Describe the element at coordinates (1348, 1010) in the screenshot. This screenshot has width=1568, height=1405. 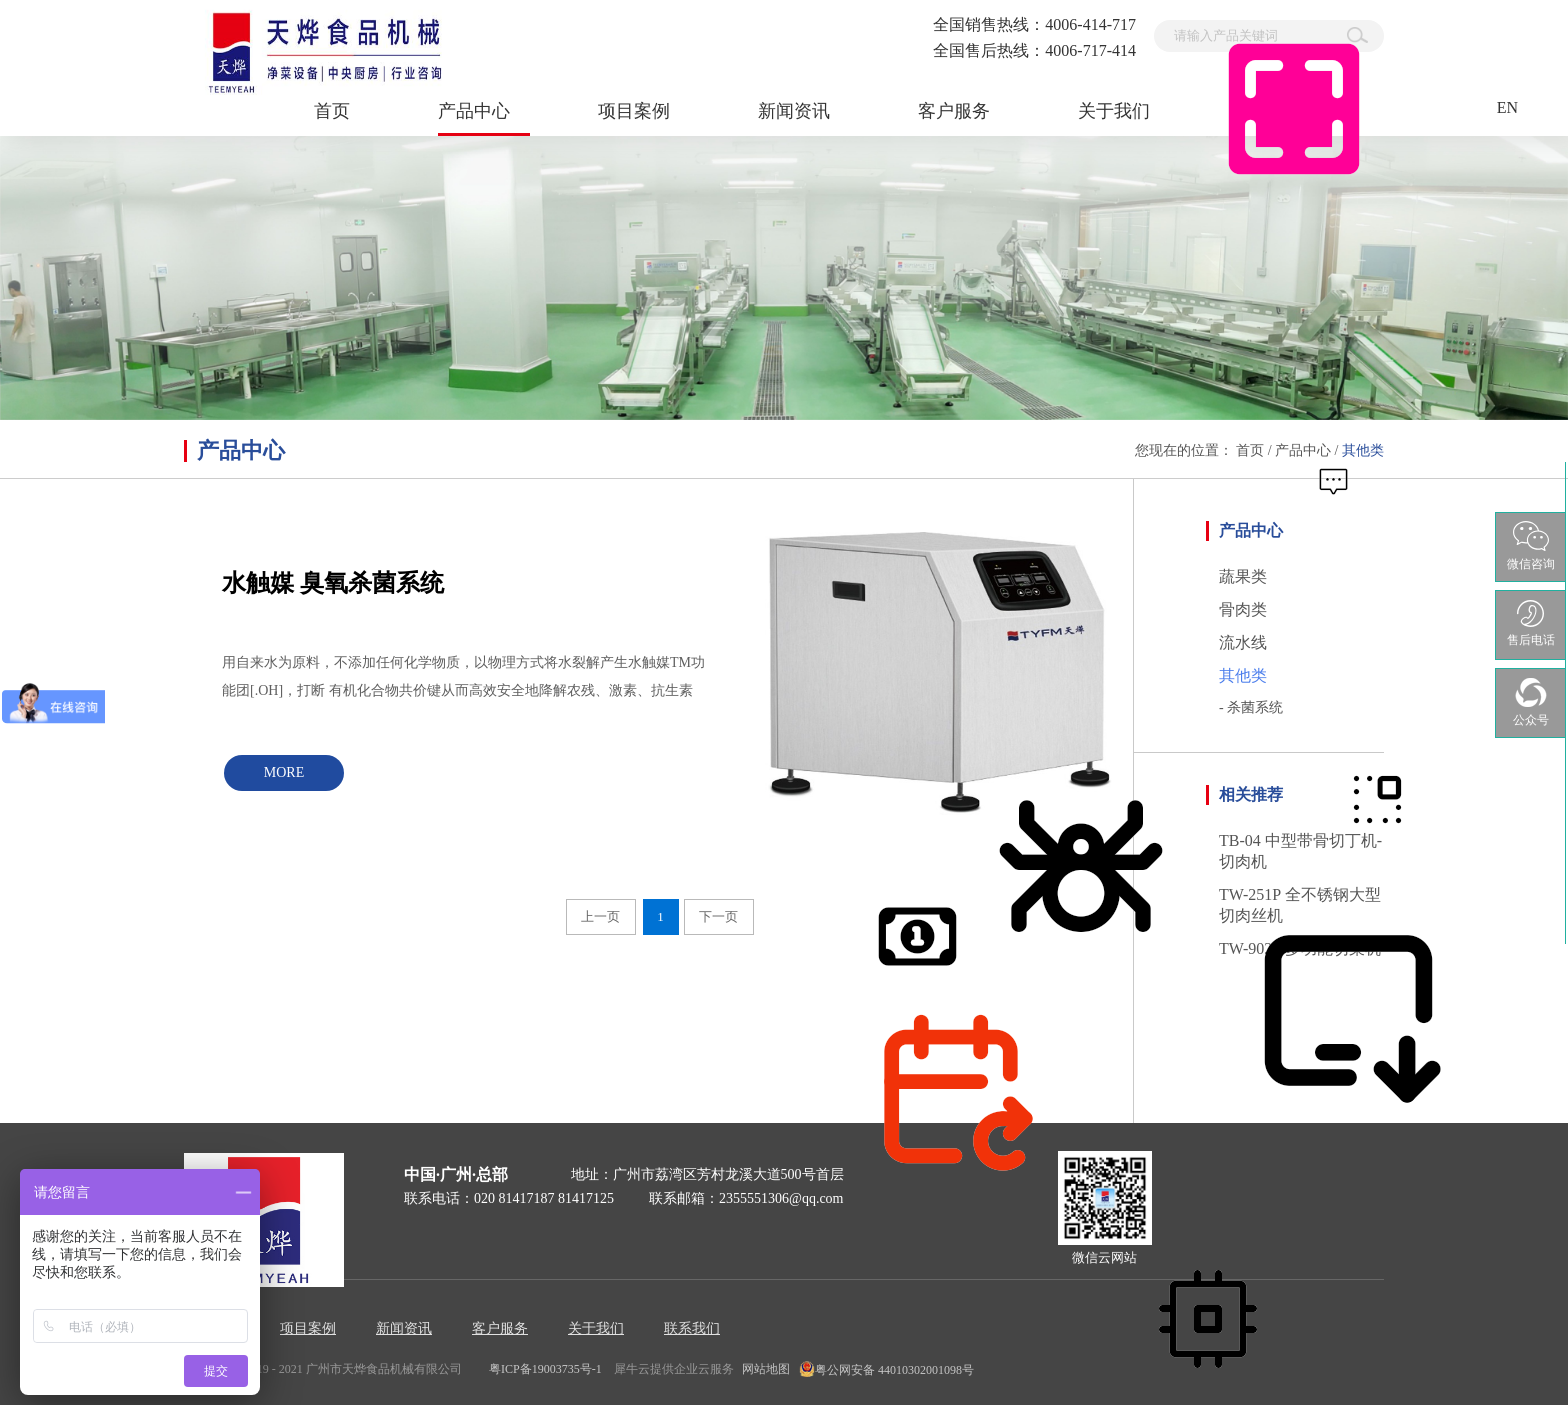
I see `download content to tablet device` at that location.